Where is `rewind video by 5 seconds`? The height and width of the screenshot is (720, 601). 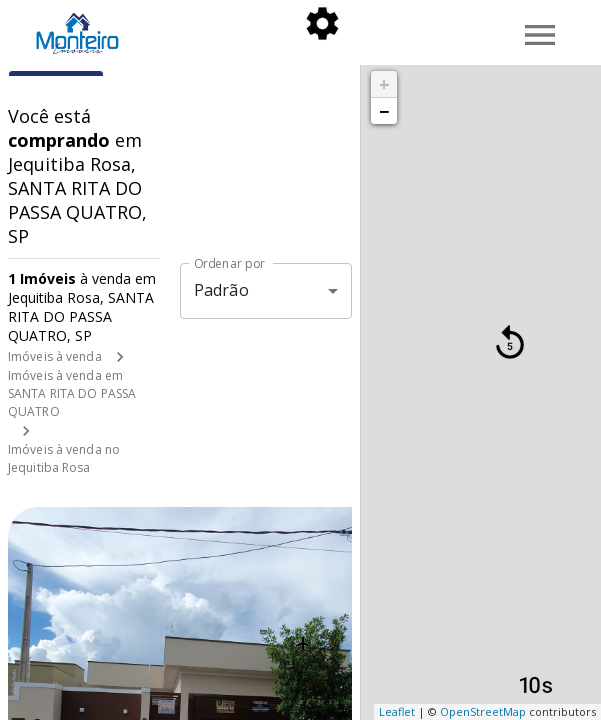 rewind video by 5 seconds is located at coordinates (510, 343).